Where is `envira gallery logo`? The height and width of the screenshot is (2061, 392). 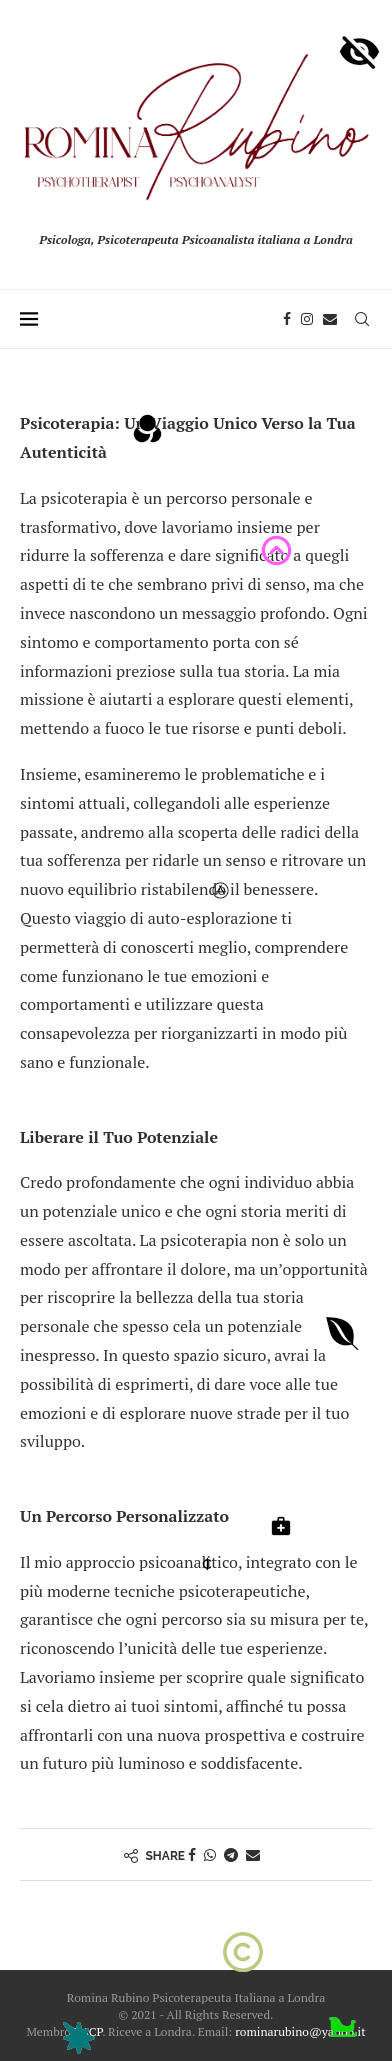
envira gallery logo is located at coordinates (342, 1333).